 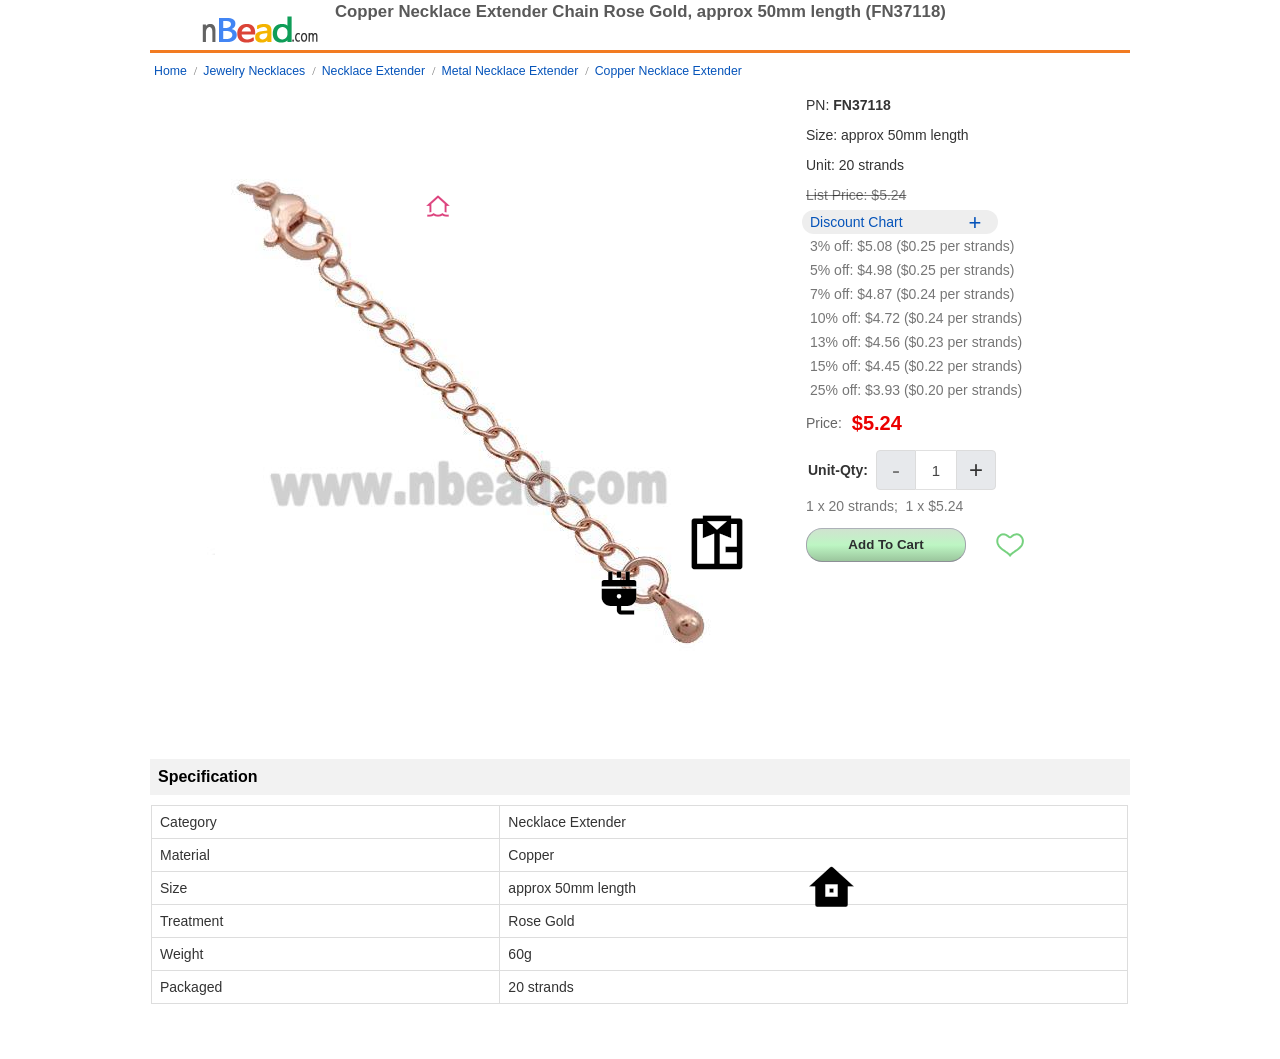 What do you see at coordinates (831, 888) in the screenshot?
I see `navigate to home screen` at bounding box center [831, 888].